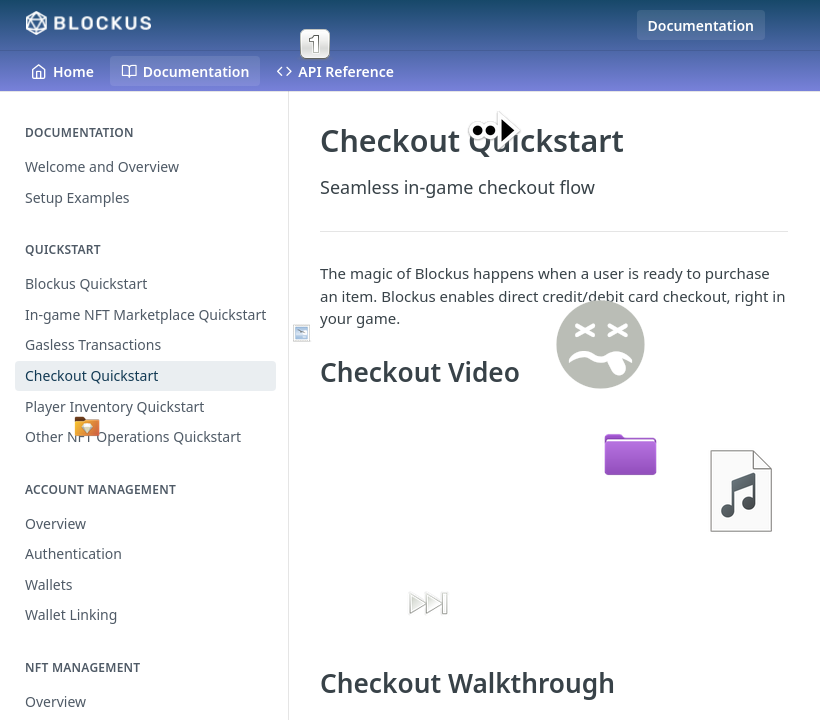  What do you see at coordinates (428, 603) in the screenshot?
I see `skip to next track in media player` at bounding box center [428, 603].